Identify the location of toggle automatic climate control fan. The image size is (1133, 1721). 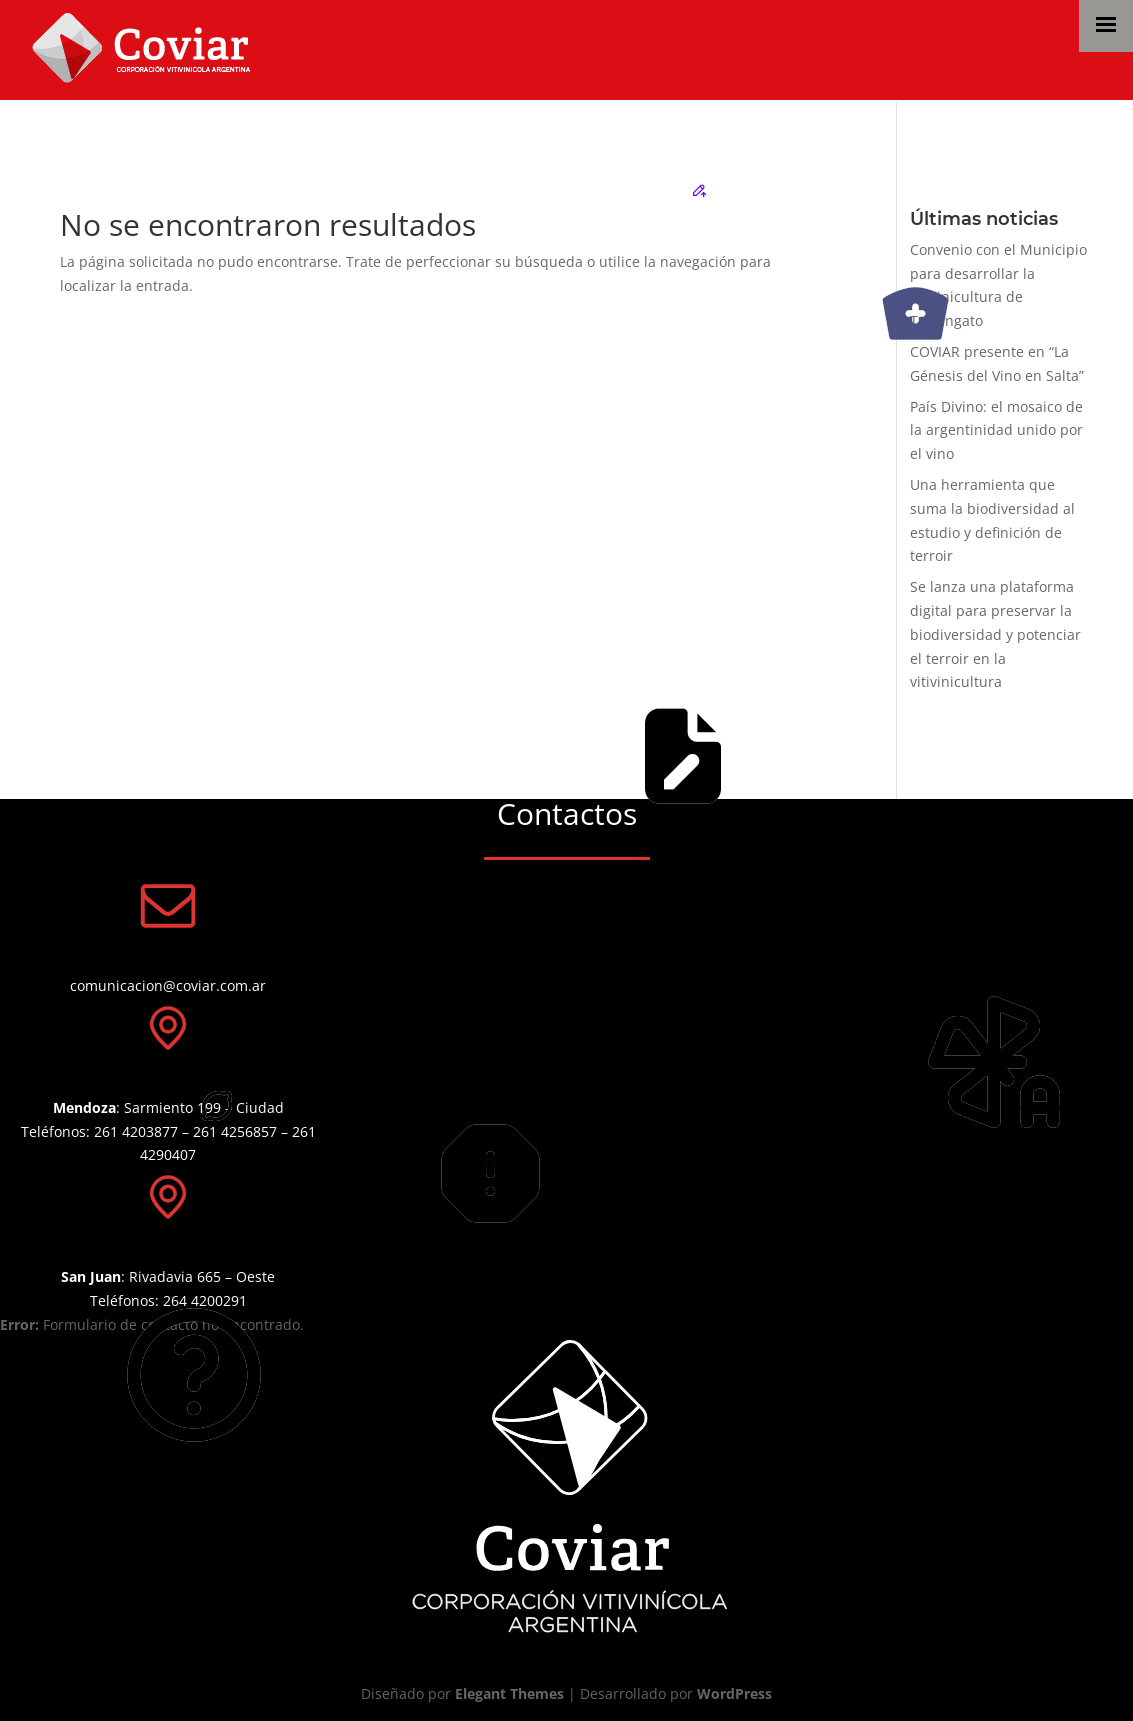
(994, 1062).